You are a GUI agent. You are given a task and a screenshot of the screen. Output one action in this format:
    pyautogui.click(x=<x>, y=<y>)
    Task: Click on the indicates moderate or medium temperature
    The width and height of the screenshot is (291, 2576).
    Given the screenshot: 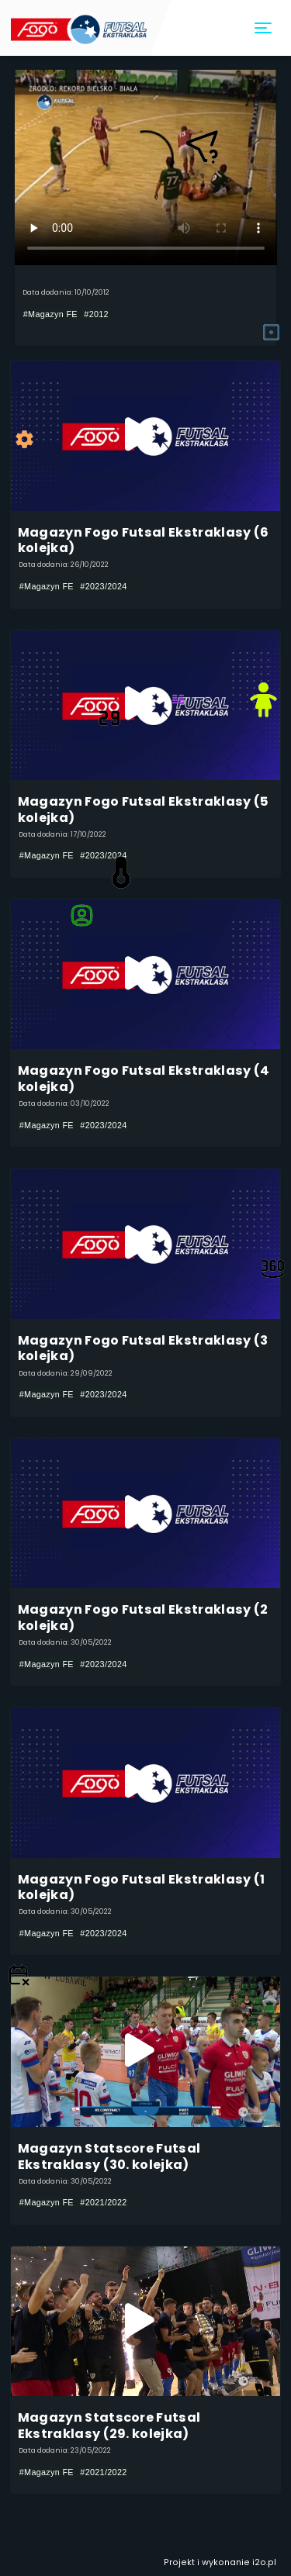 What is the action you would take?
    pyautogui.click(x=121, y=872)
    